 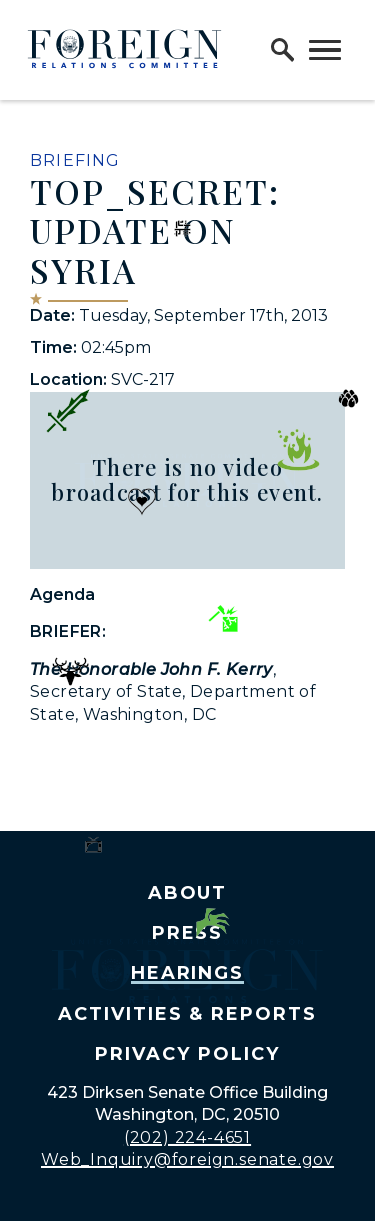 What do you see at coordinates (93, 844) in the screenshot?
I see `access tv or video streaming features` at bounding box center [93, 844].